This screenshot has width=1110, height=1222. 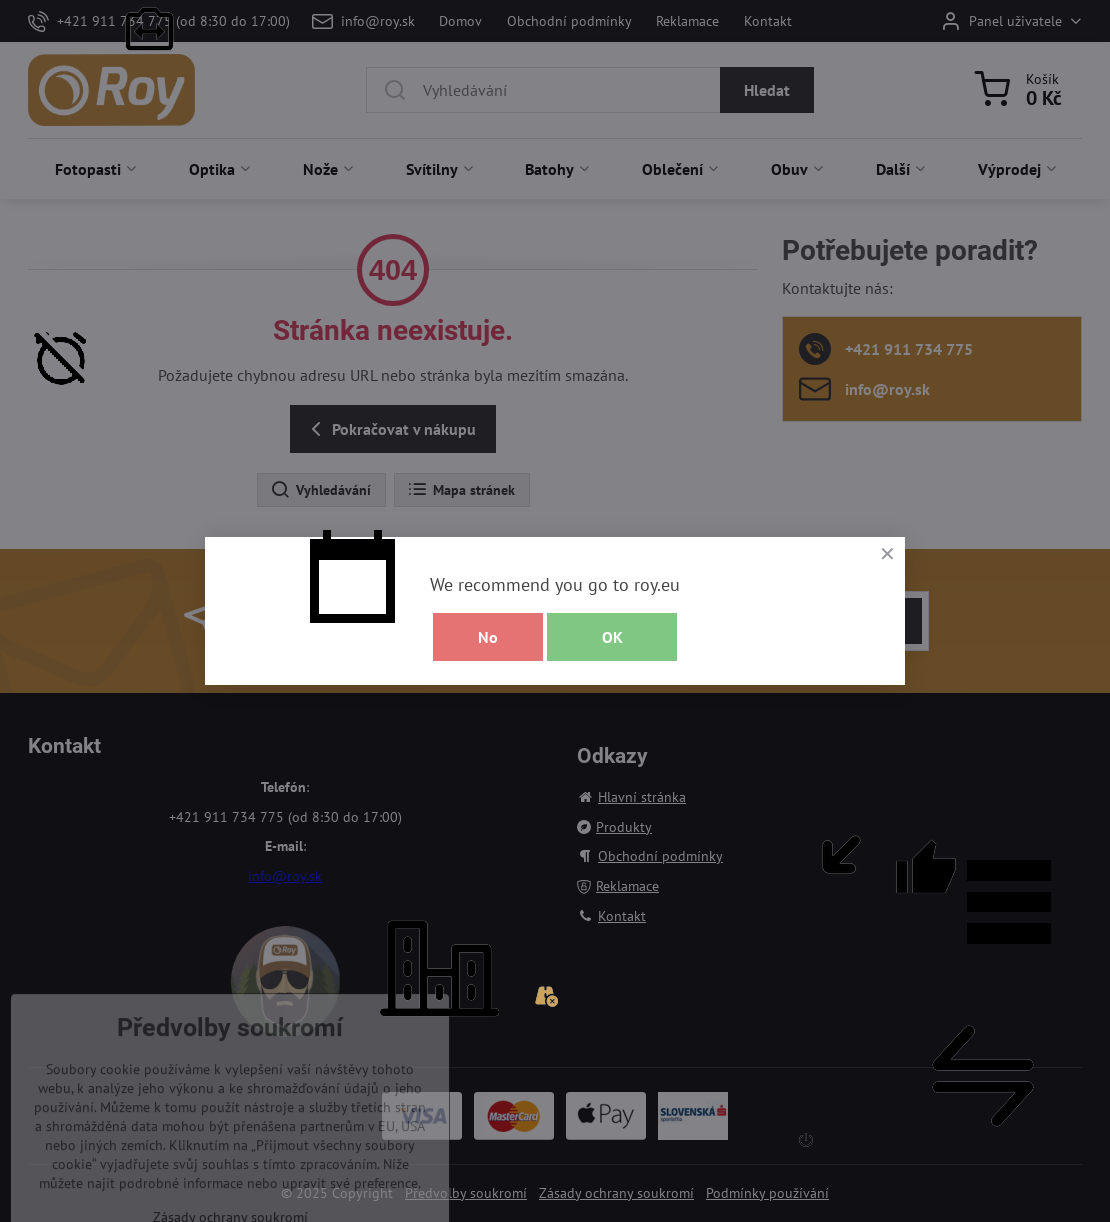 I want to click on disable or turn off alarm, so click(x=61, y=358).